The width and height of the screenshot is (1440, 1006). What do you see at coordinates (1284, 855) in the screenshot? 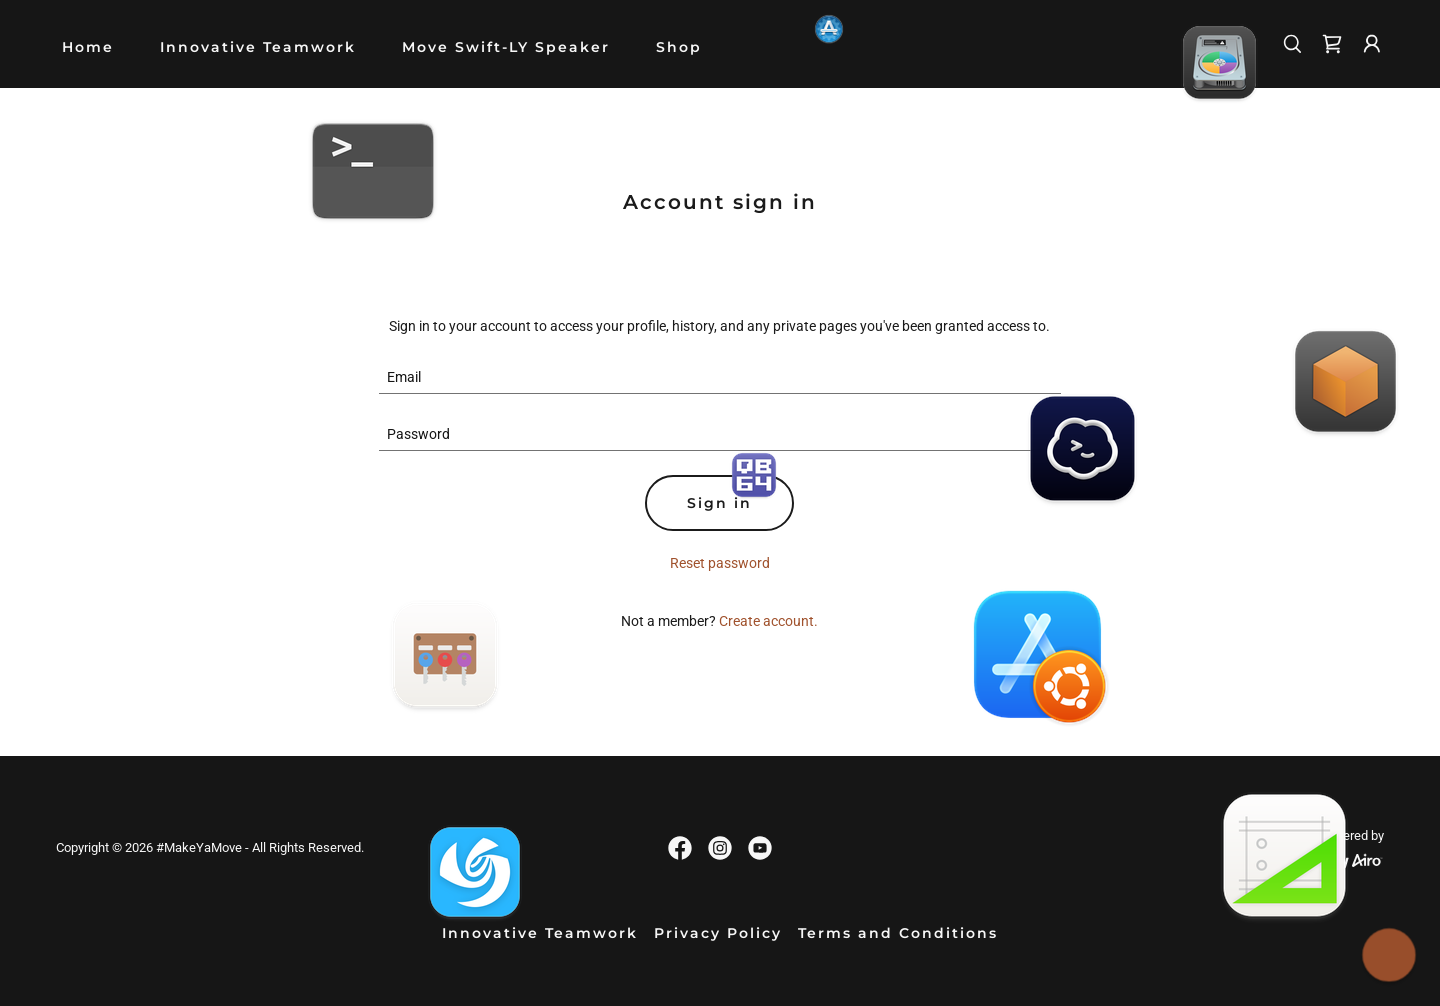
I see `open glade interface designer` at bounding box center [1284, 855].